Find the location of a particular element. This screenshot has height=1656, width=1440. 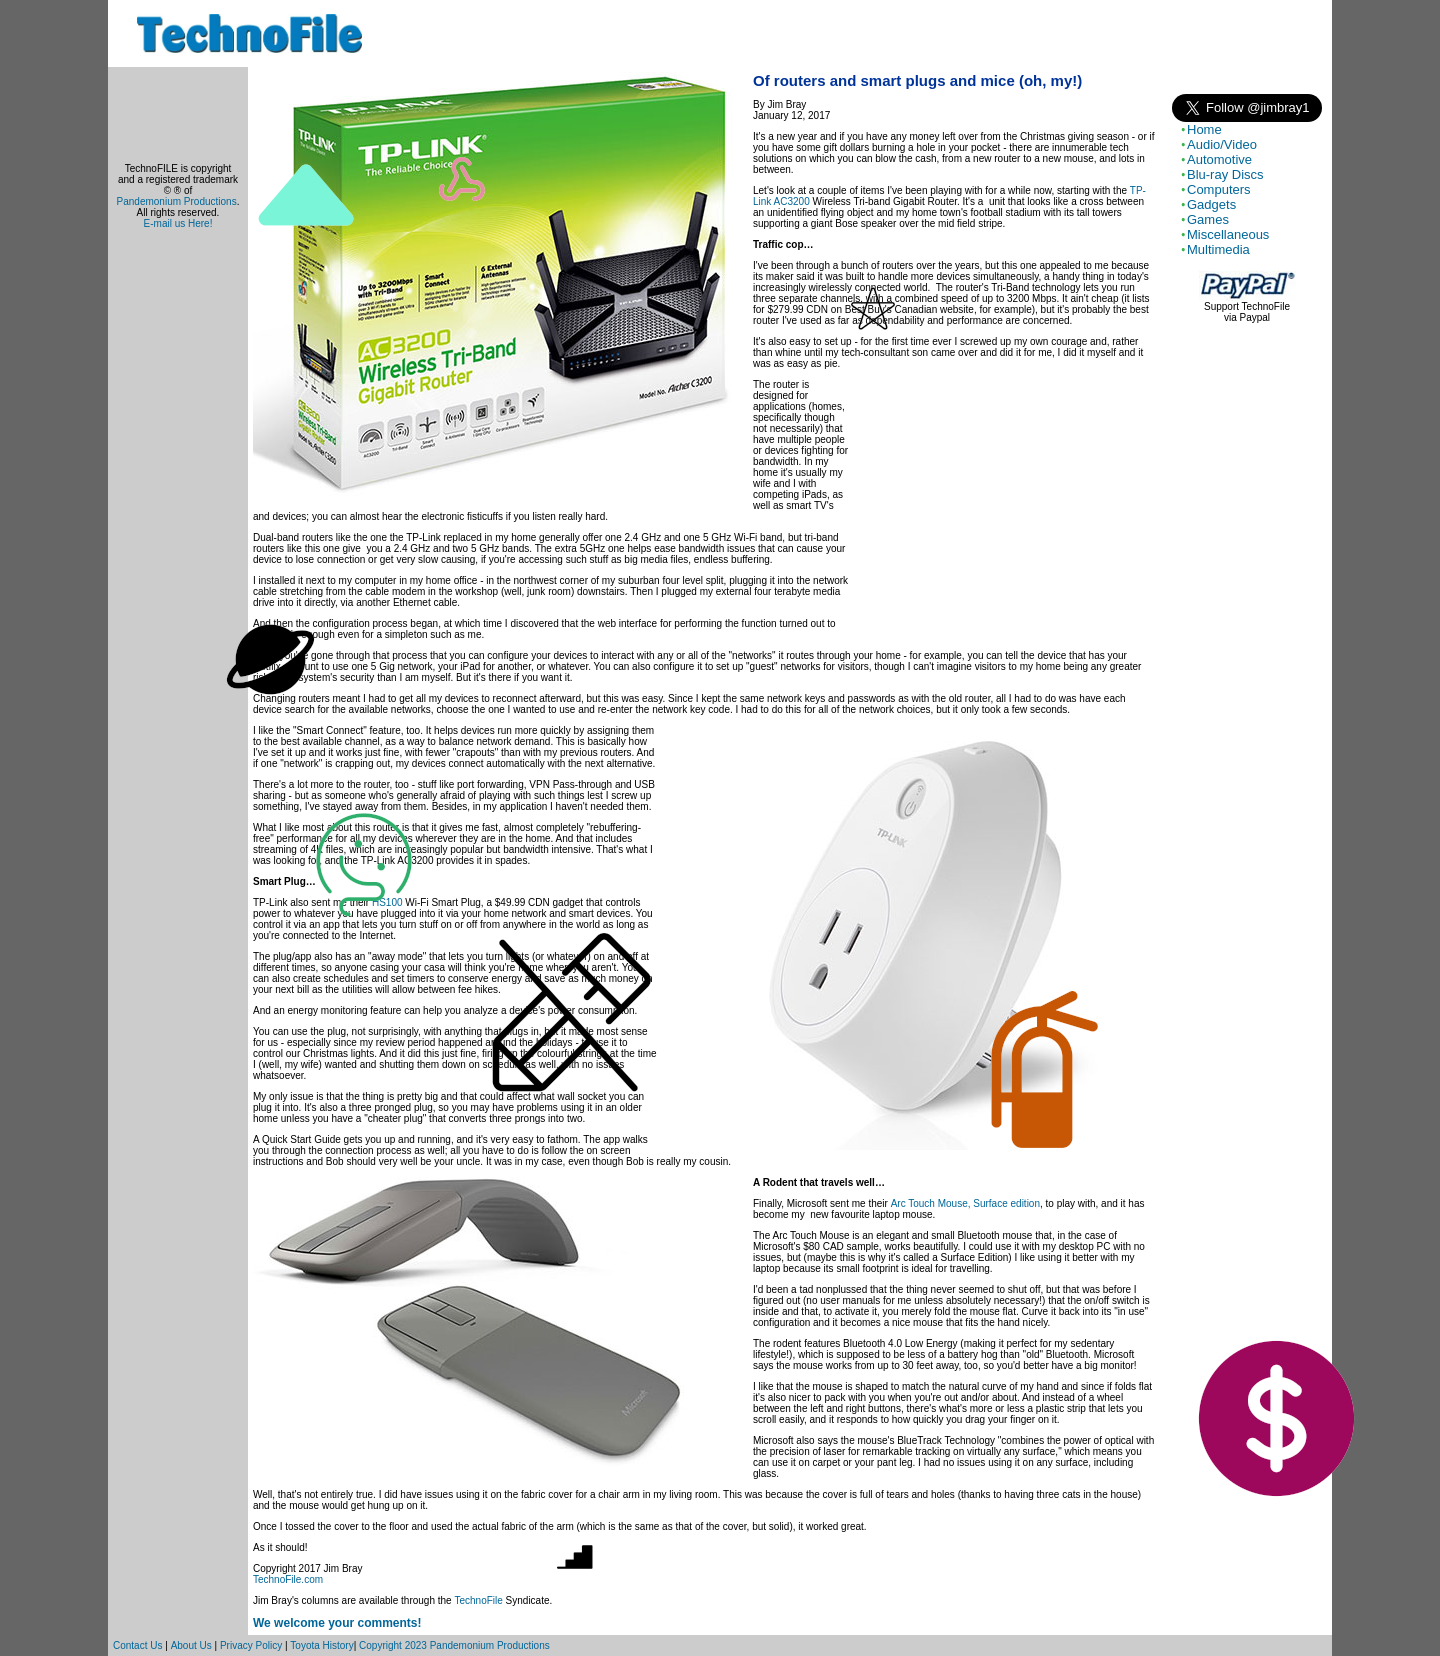

fire safety equipment indicator is located at coordinates (1037, 1072).